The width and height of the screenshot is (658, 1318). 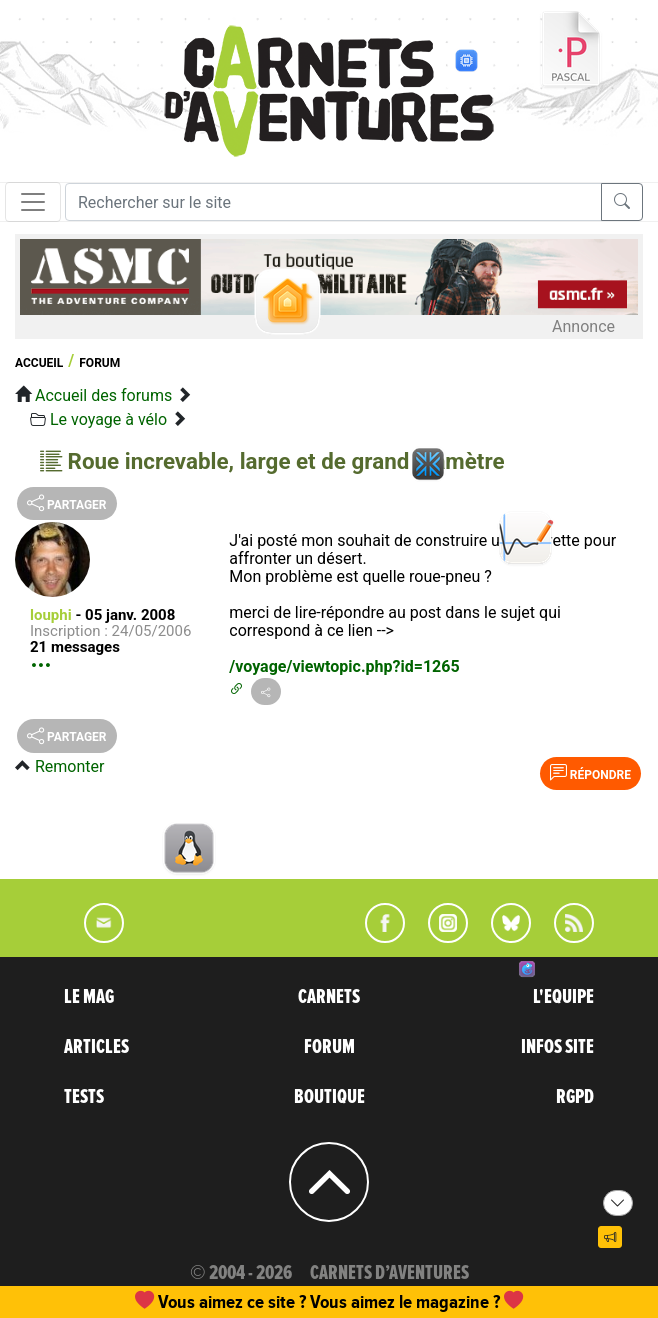 I want to click on browse electronics or hardware apps, so click(x=466, y=60).